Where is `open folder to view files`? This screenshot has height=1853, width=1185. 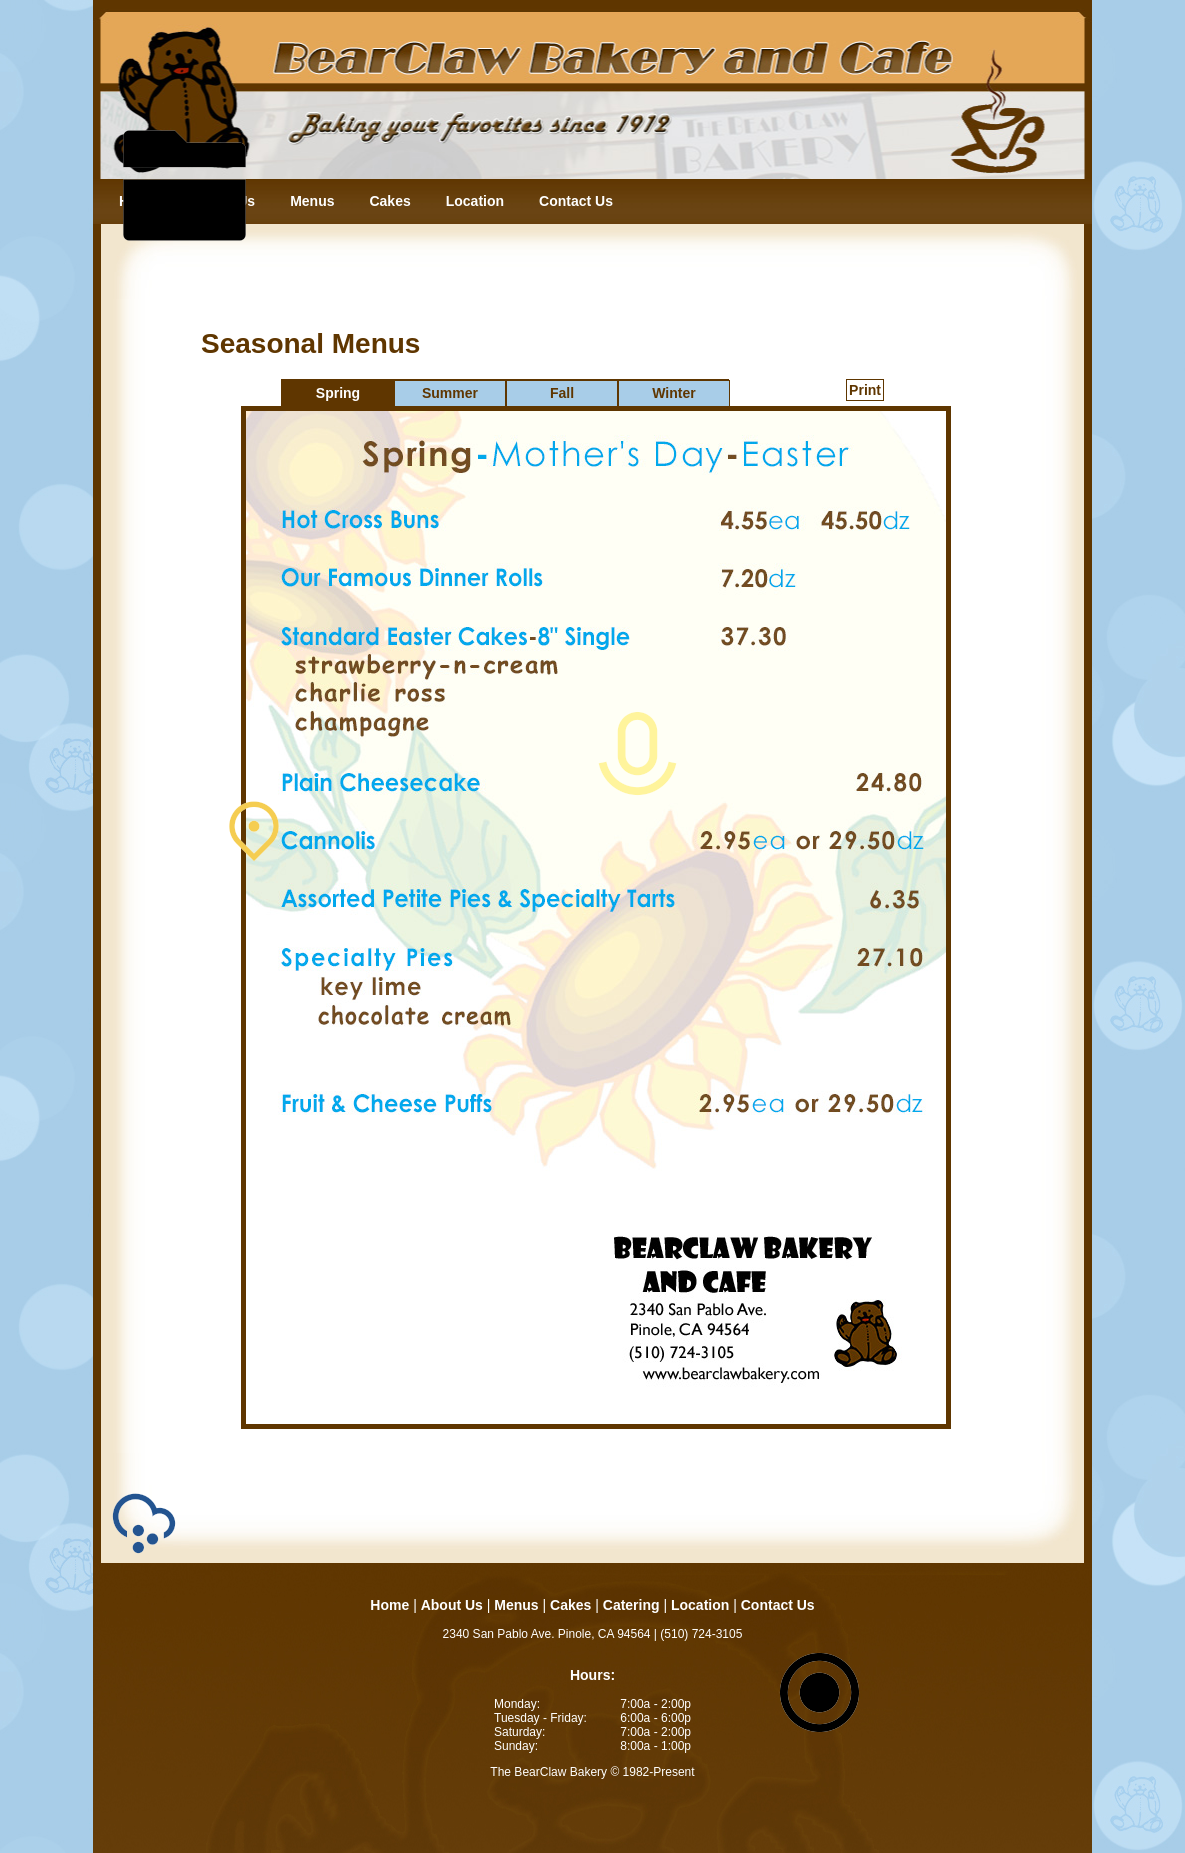
open folder to view files is located at coordinates (184, 185).